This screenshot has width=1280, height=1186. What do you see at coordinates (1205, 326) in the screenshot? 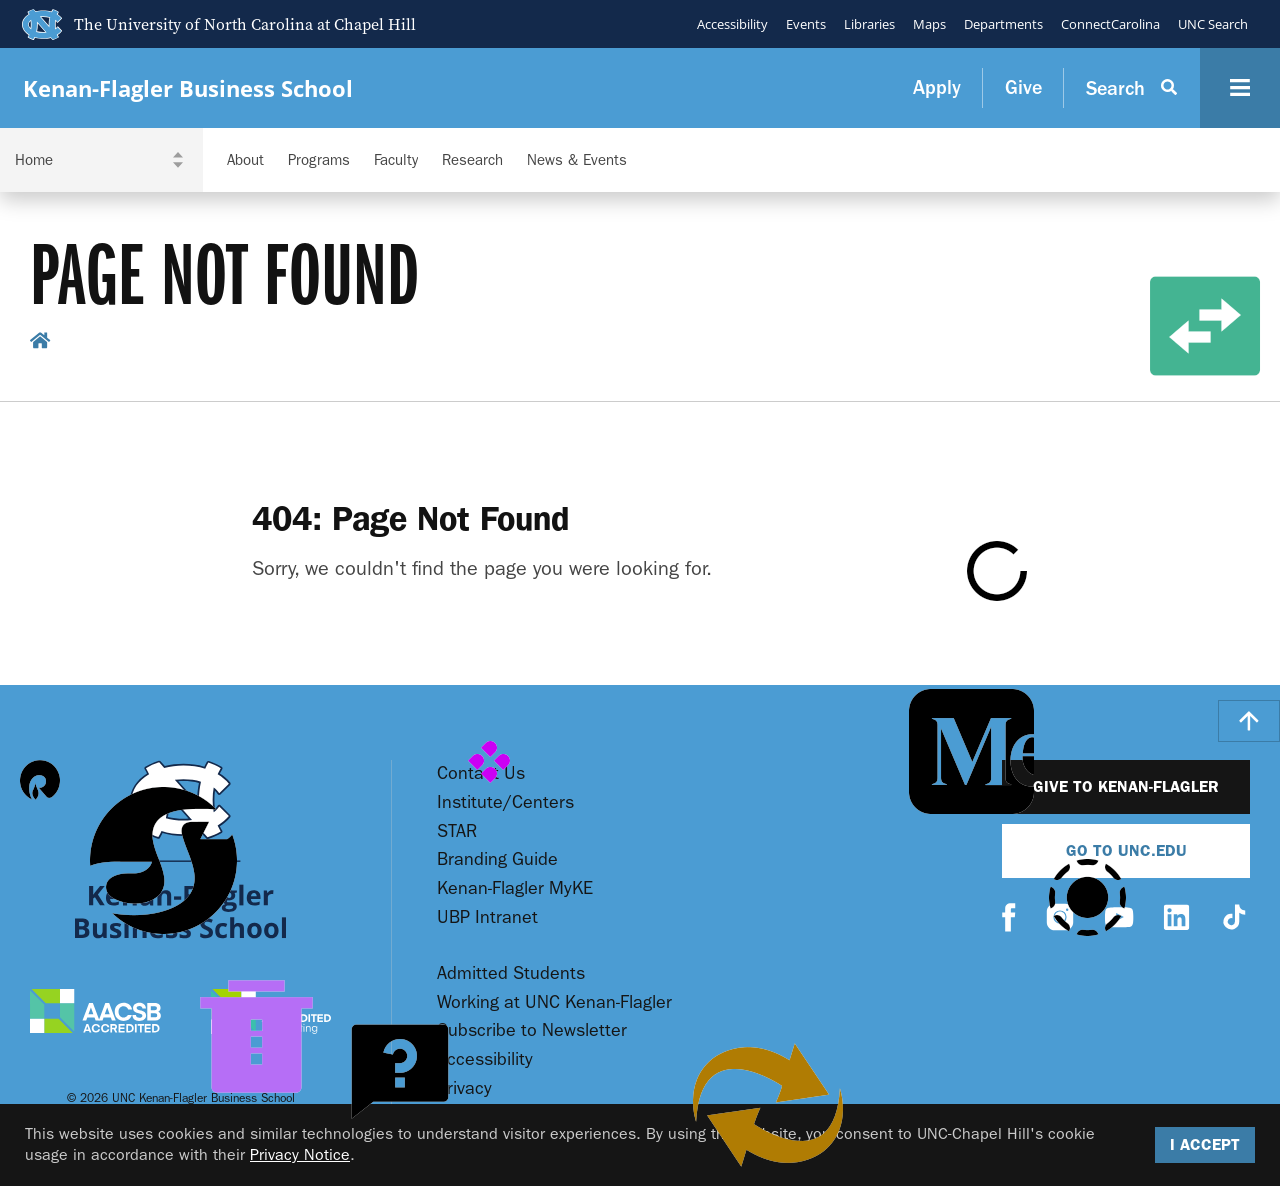
I see `swap or exchange currencies` at bounding box center [1205, 326].